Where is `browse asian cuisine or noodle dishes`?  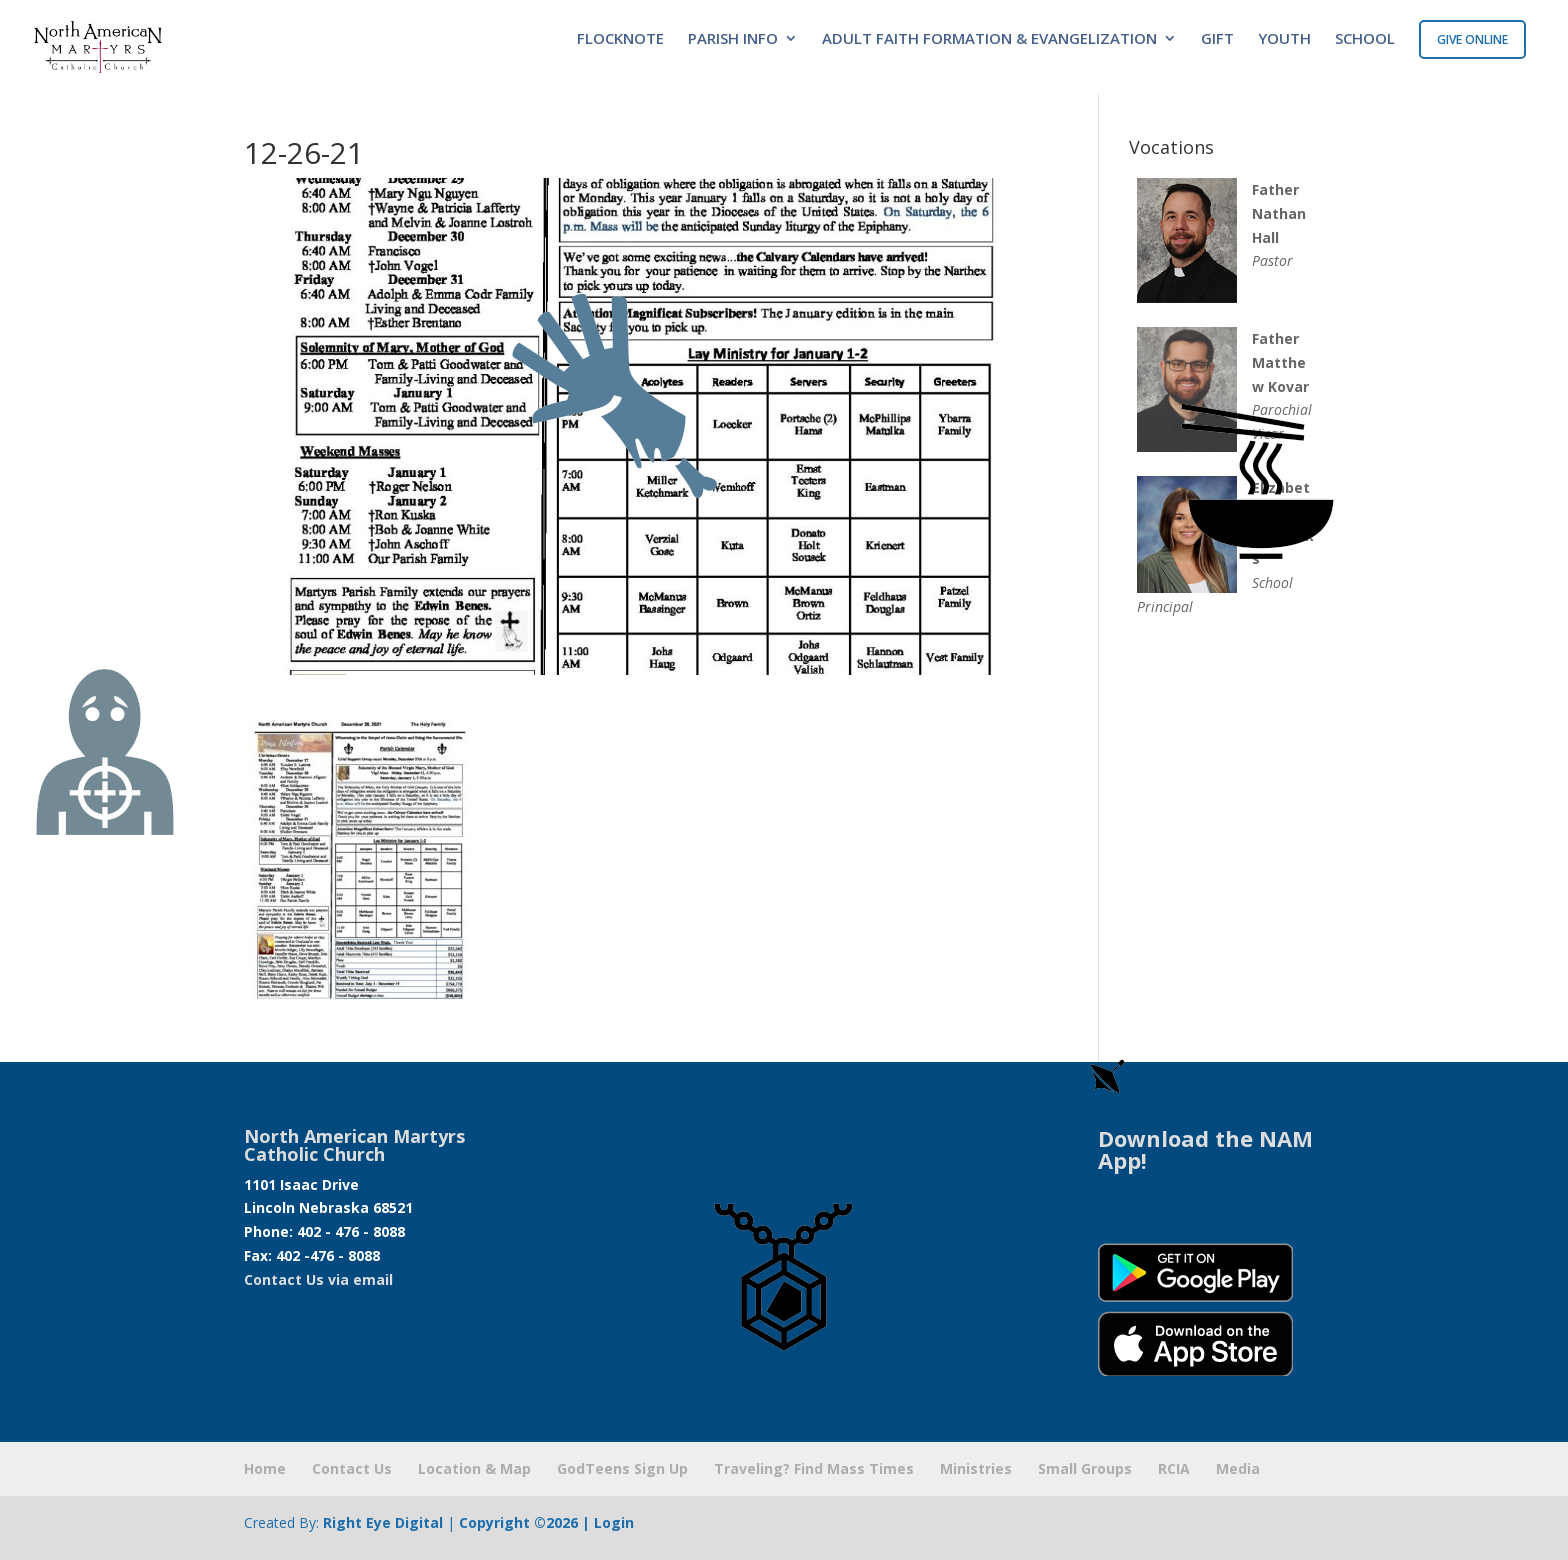 browse asian cuisine or noodle dishes is located at coordinates (1261, 481).